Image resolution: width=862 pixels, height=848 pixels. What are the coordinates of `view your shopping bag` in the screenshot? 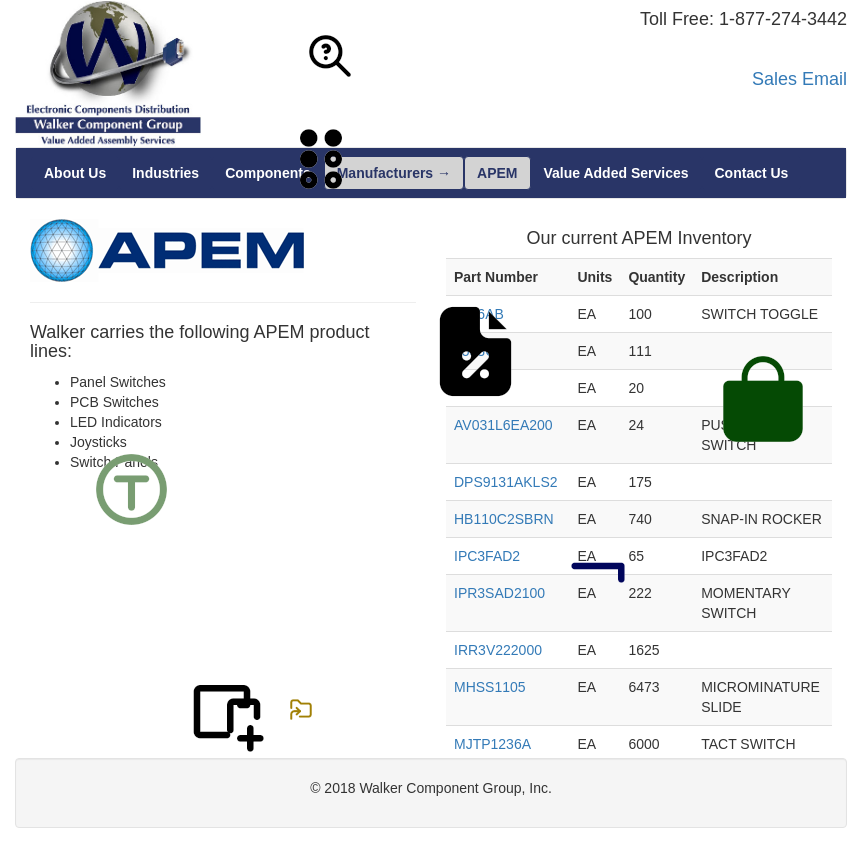 It's located at (763, 399).